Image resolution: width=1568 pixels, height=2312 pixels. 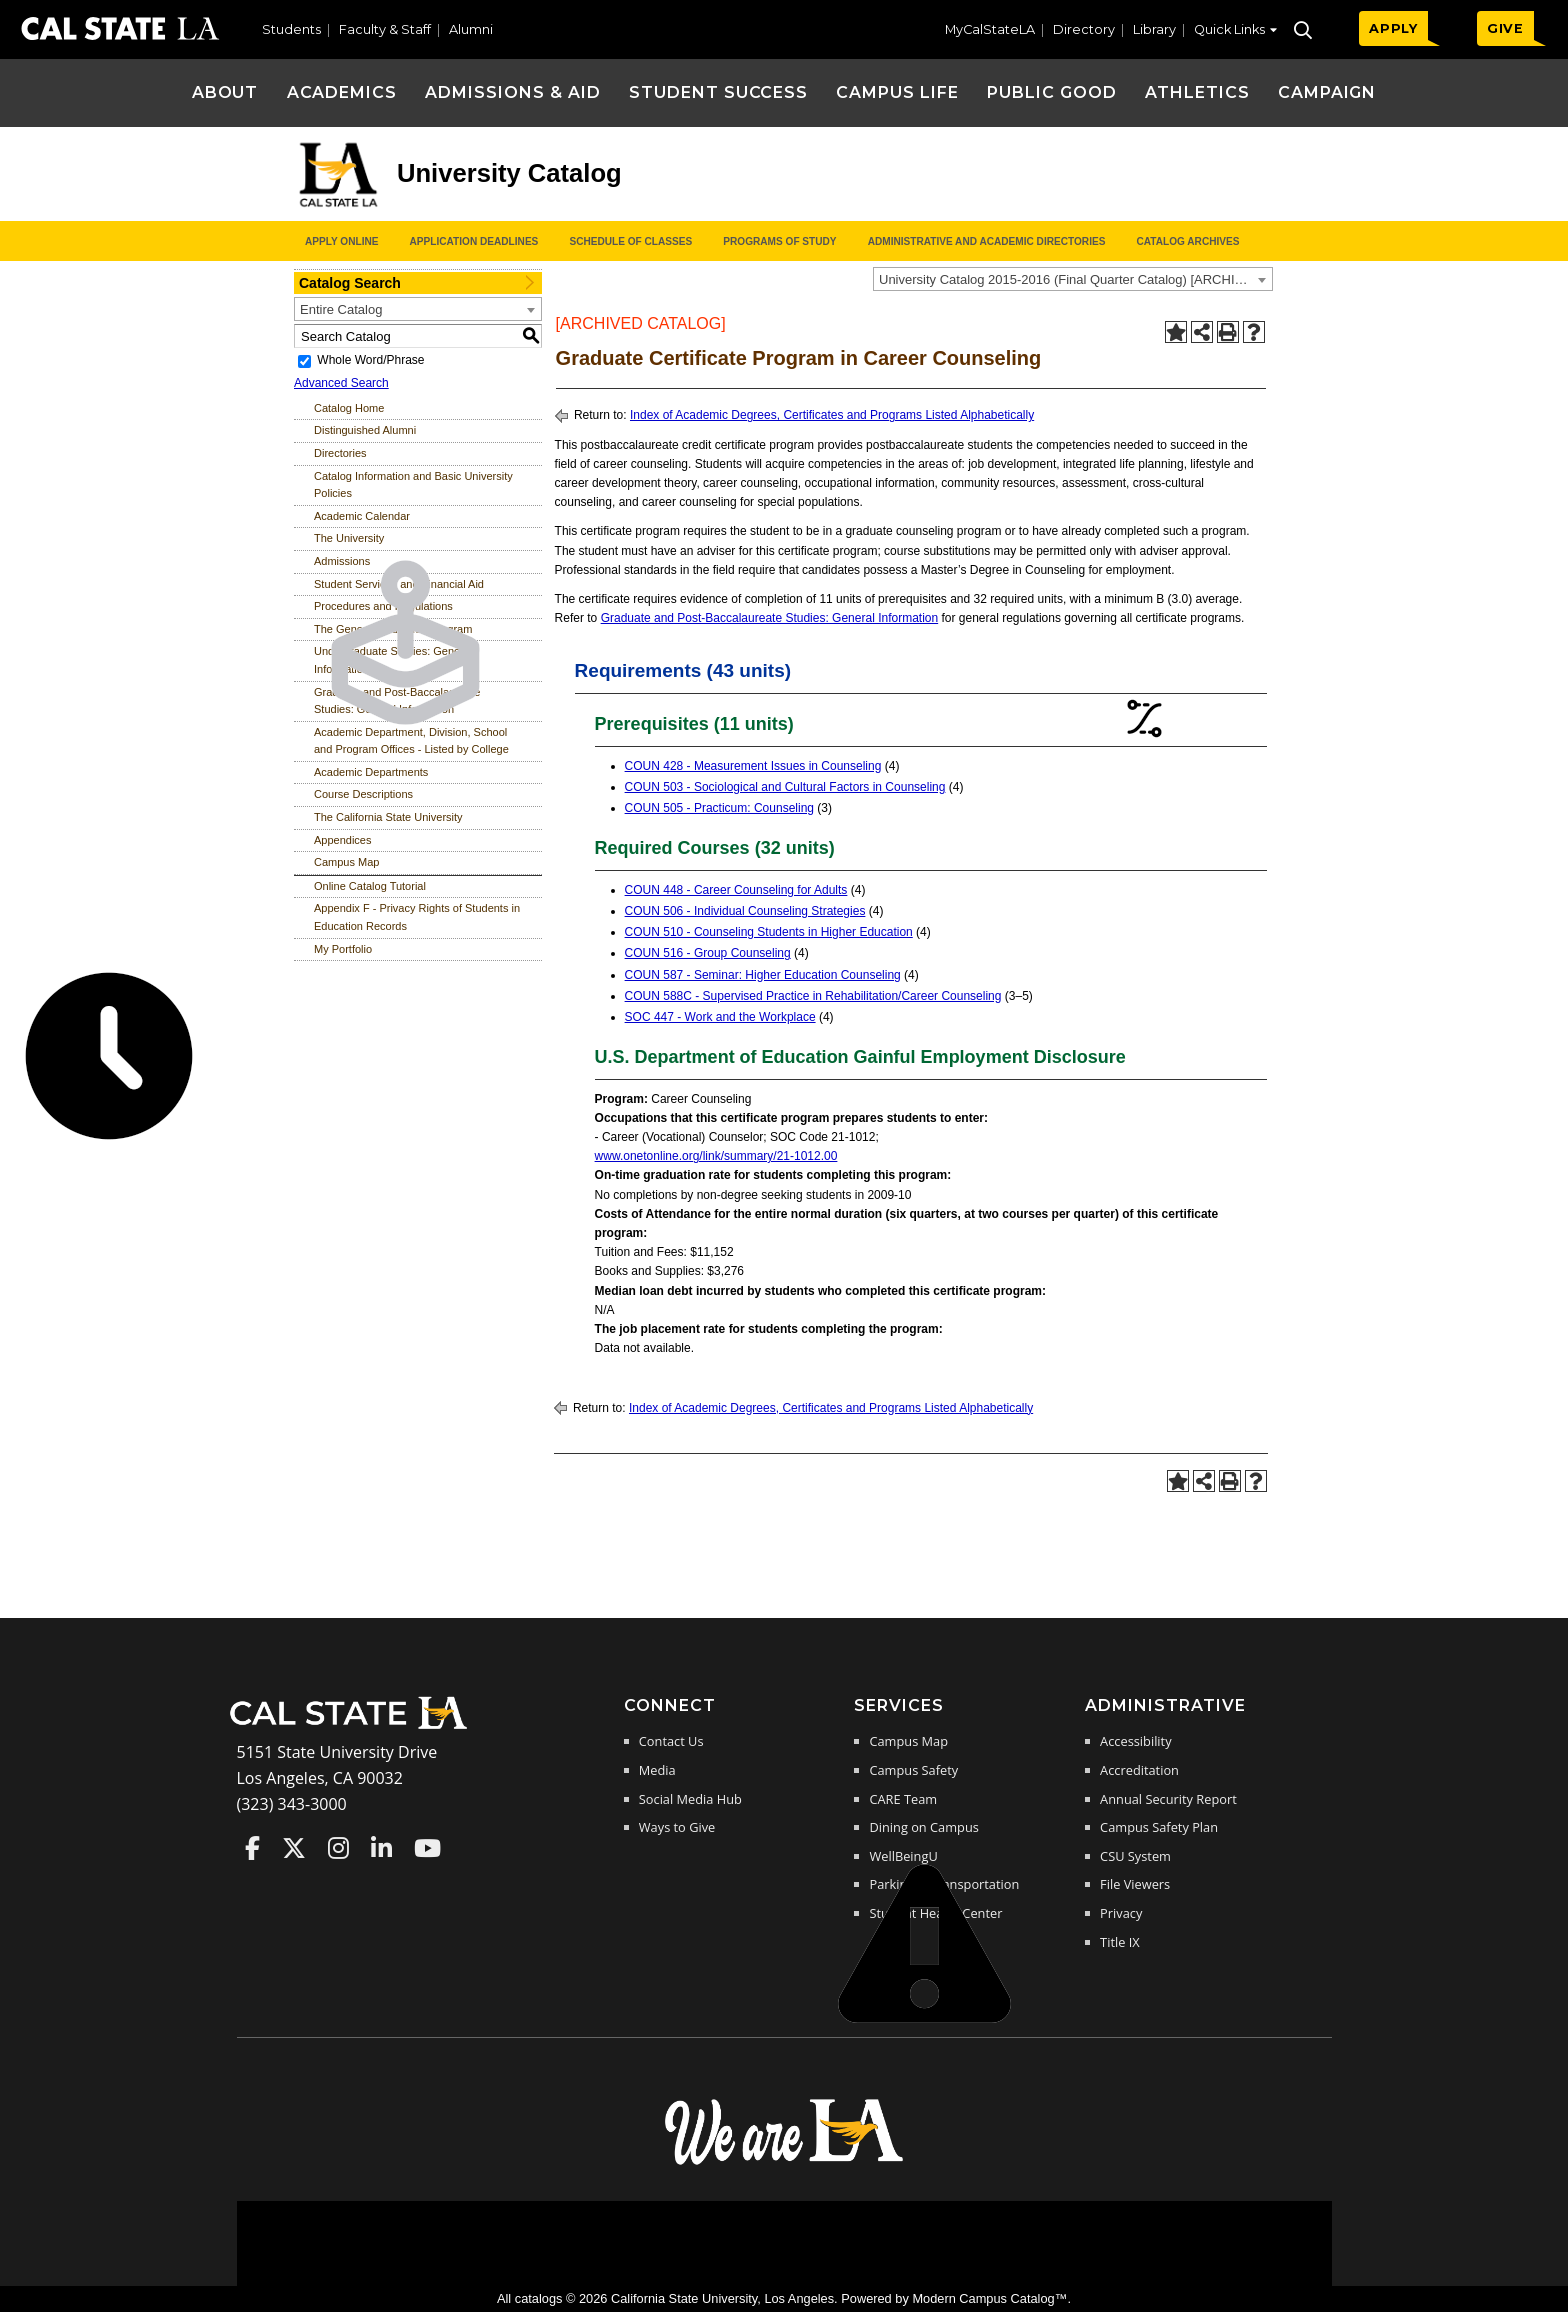 What do you see at coordinates (1144, 718) in the screenshot?
I see `adjust animation easing curve control points` at bounding box center [1144, 718].